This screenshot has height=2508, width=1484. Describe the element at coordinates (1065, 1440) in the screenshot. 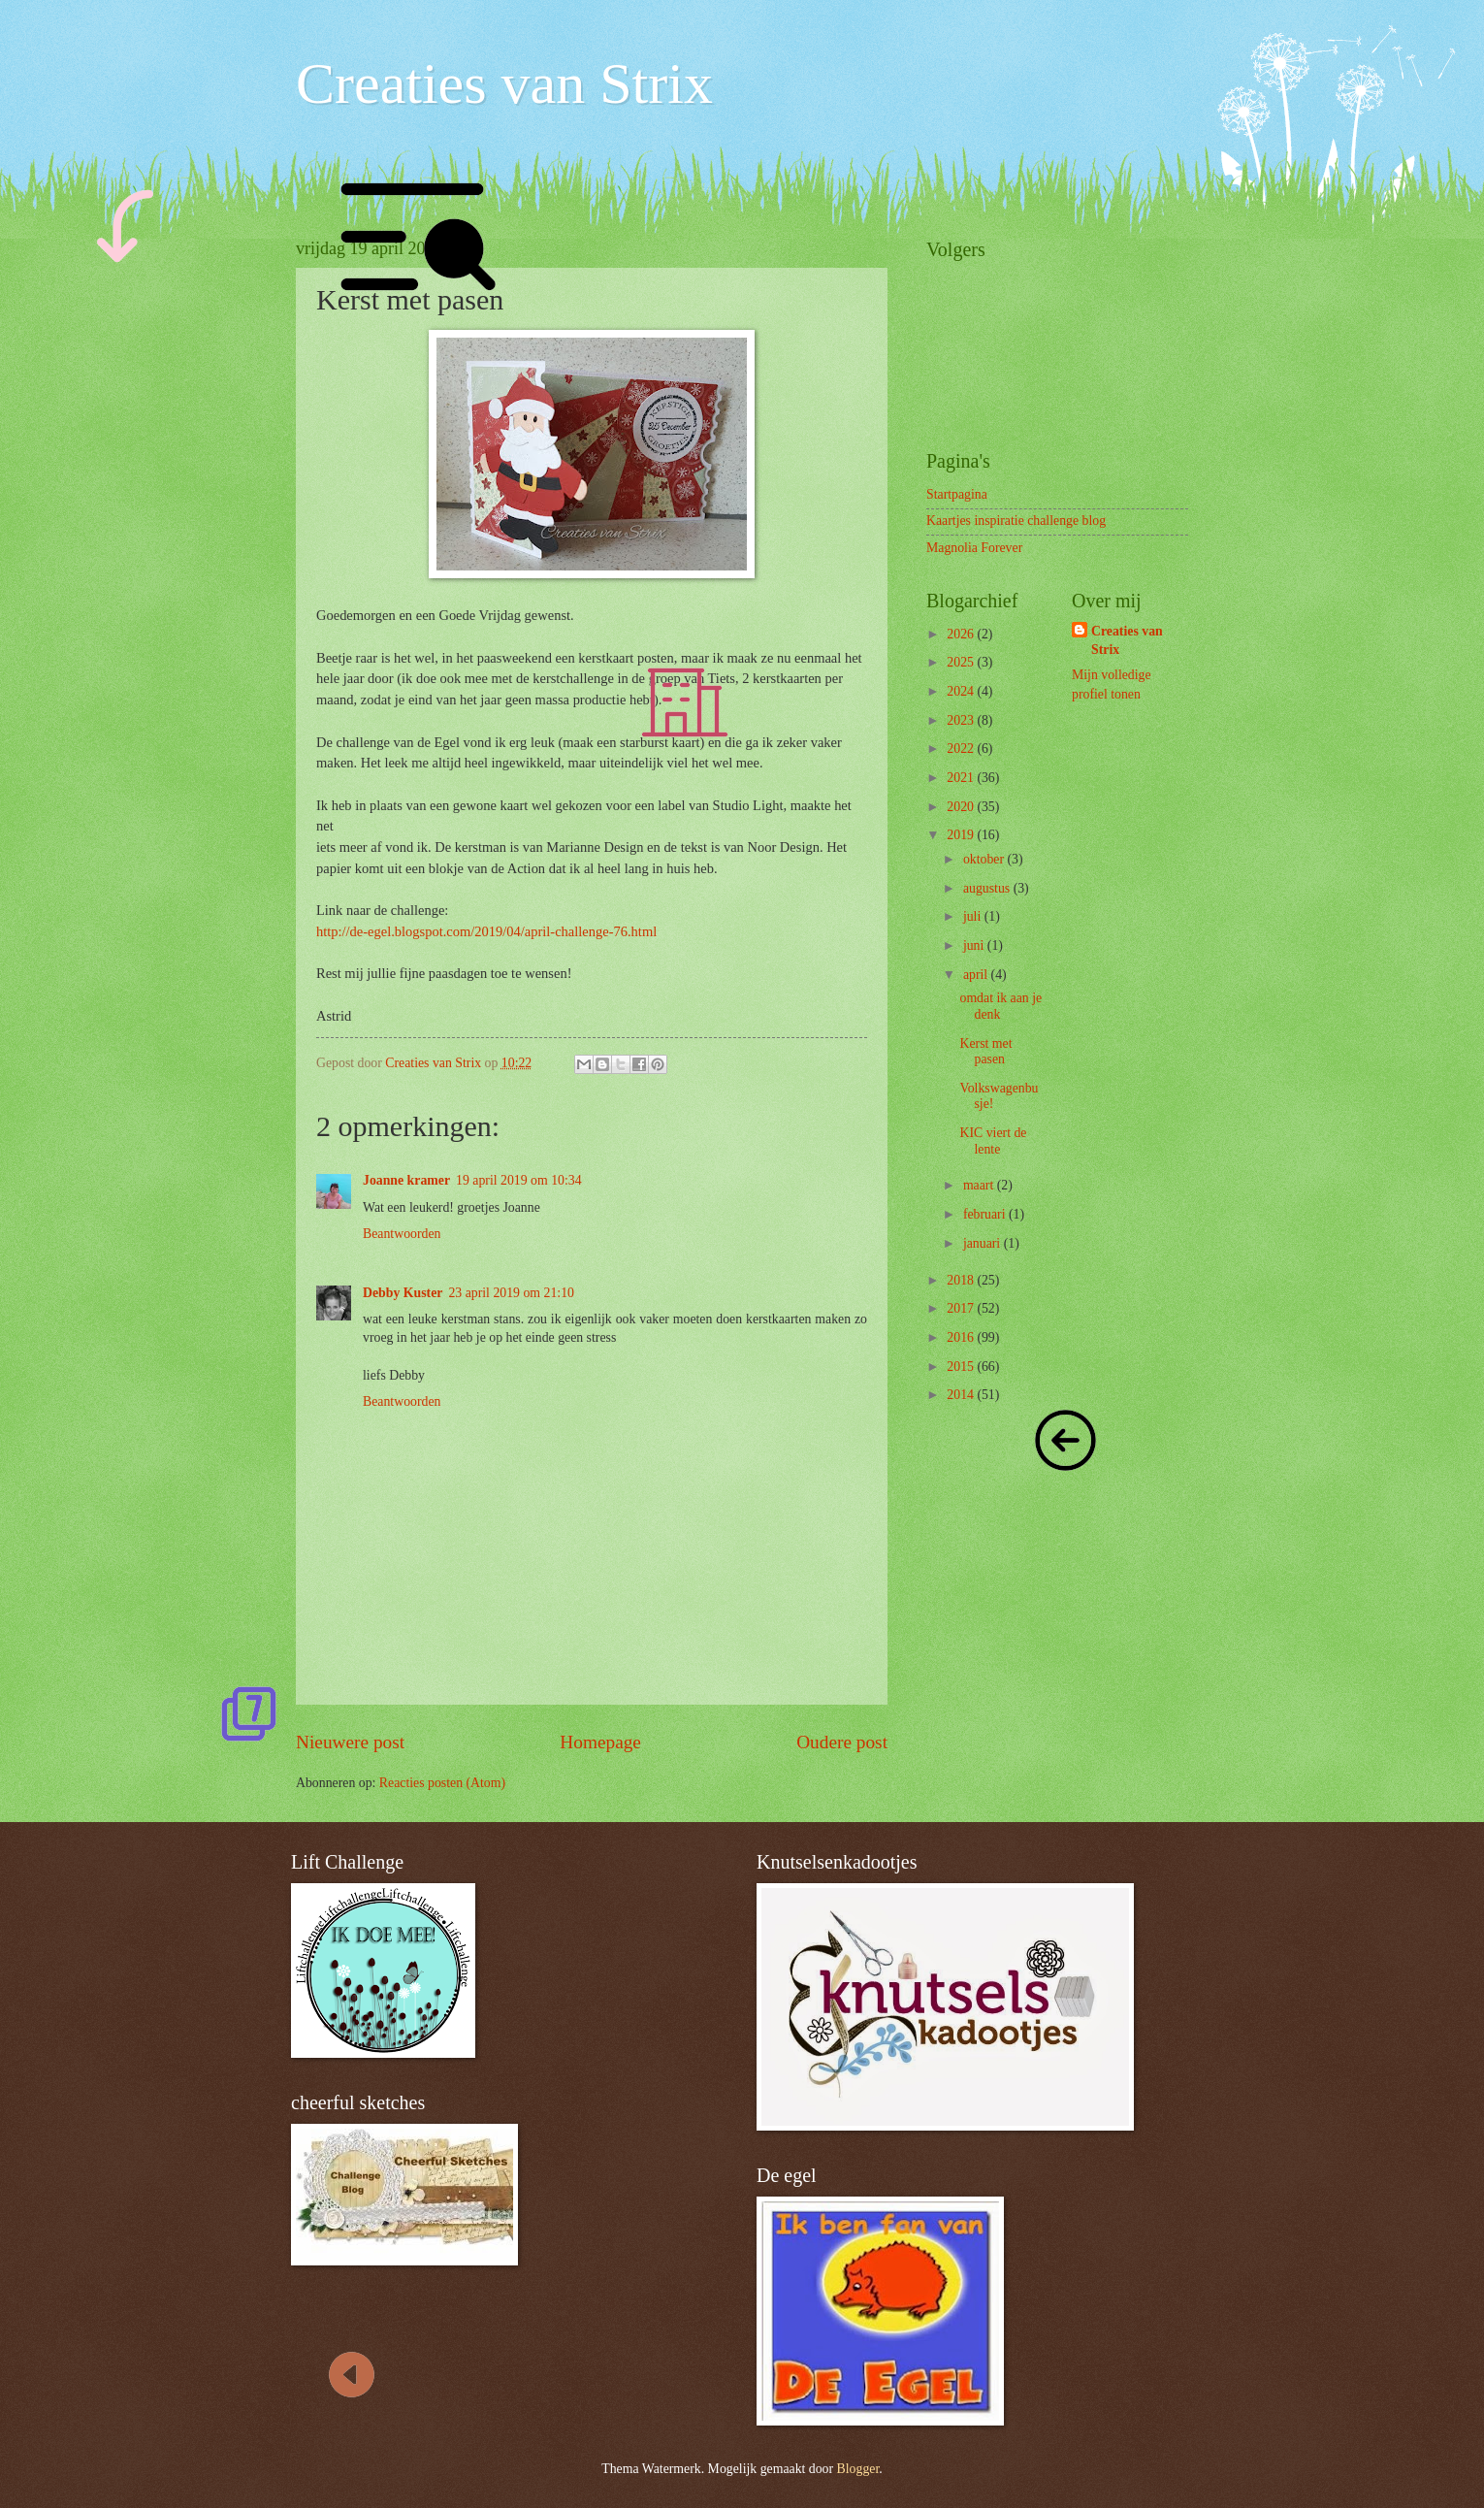

I see `go back to the previous screen` at that location.